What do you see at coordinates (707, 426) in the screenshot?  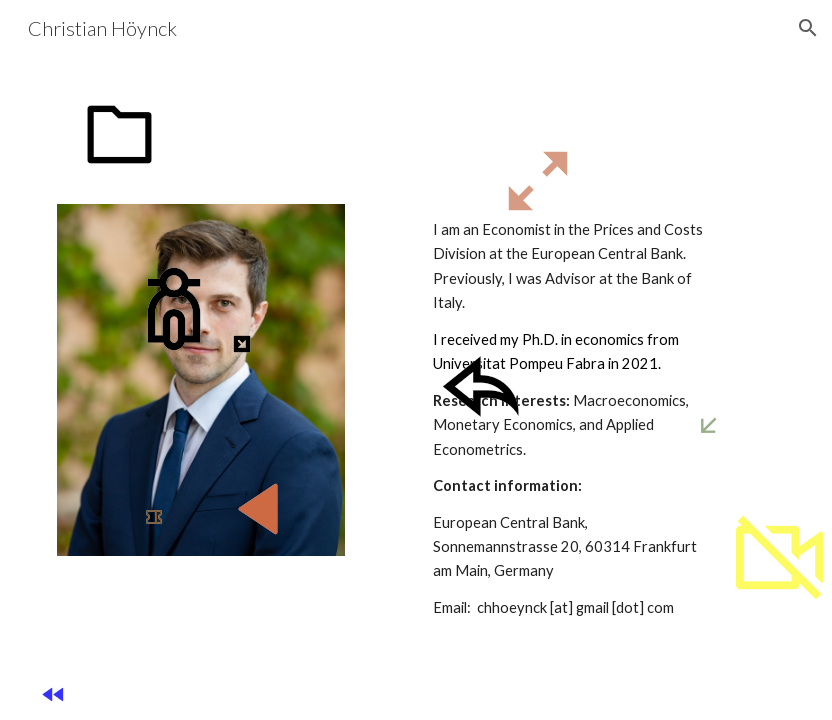 I see `navigate back and down` at bounding box center [707, 426].